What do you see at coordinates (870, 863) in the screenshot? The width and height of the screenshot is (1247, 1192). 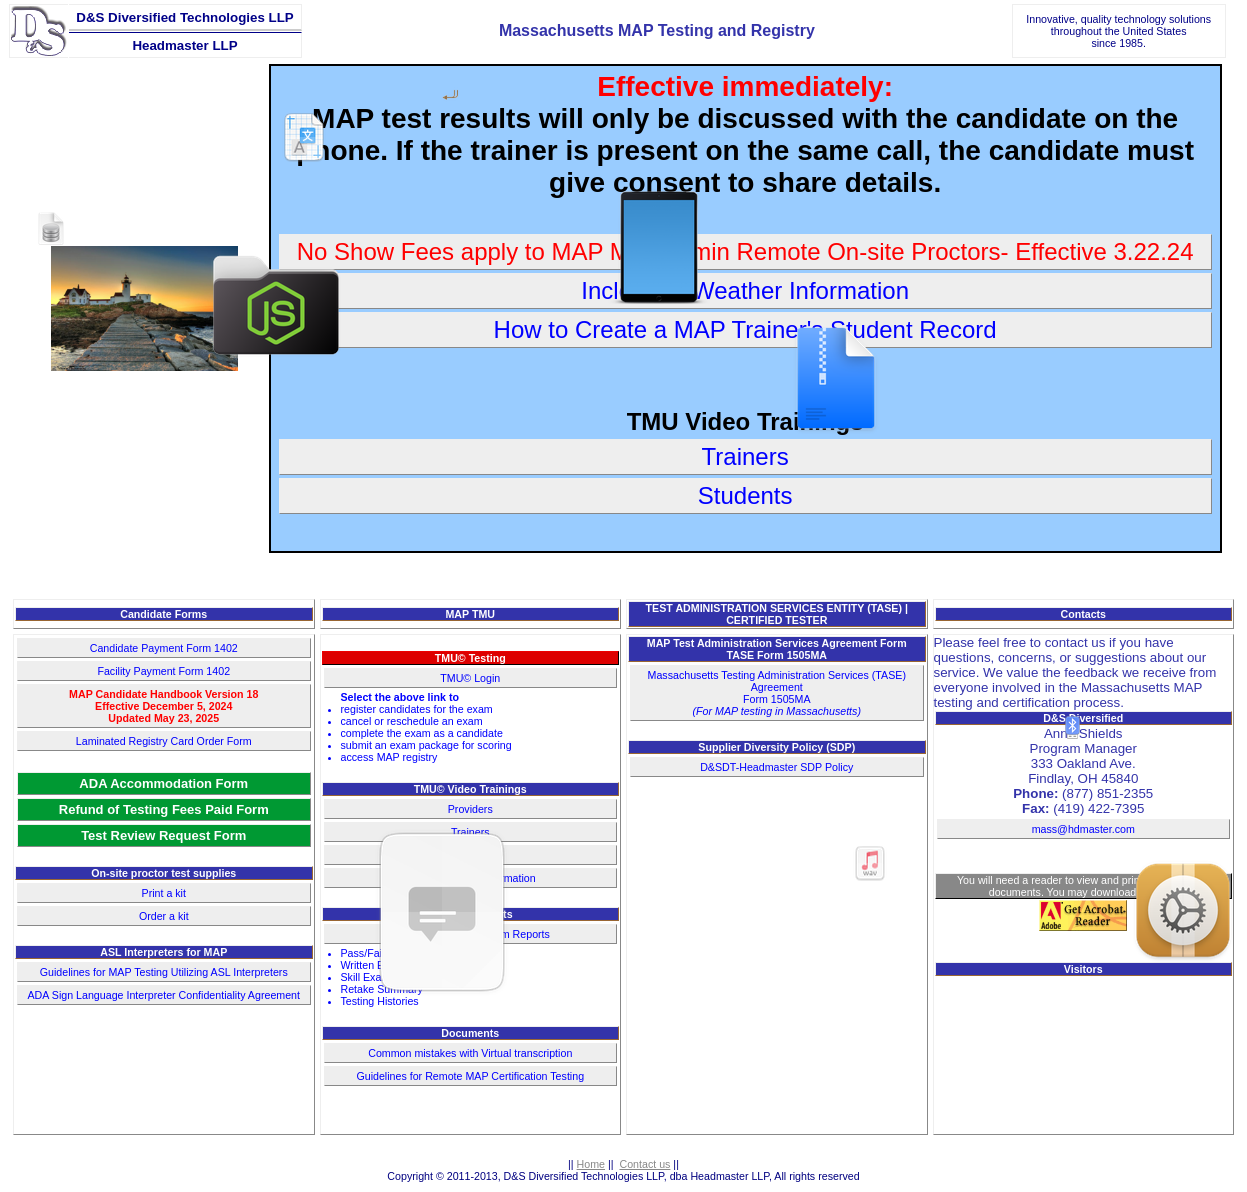 I see `a wav audio file` at bounding box center [870, 863].